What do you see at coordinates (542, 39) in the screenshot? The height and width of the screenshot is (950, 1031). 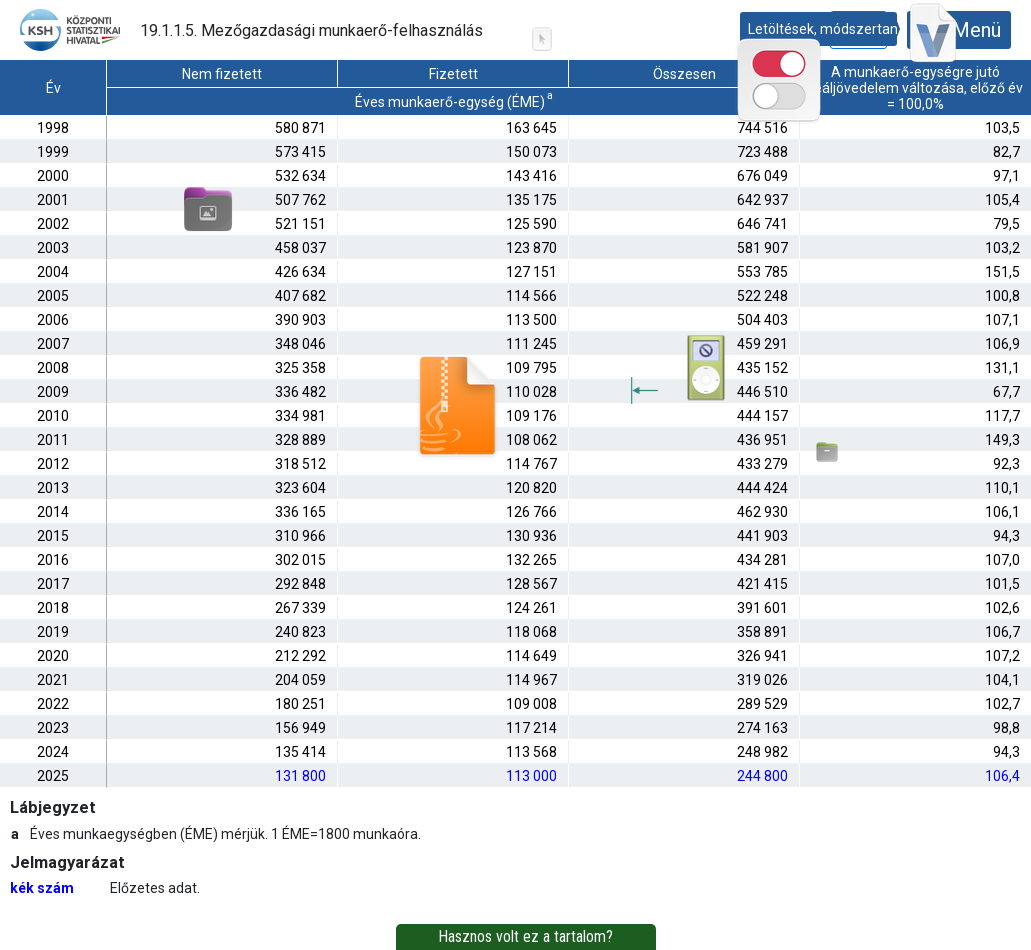 I see `cursor image file type` at bounding box center [542, 39].